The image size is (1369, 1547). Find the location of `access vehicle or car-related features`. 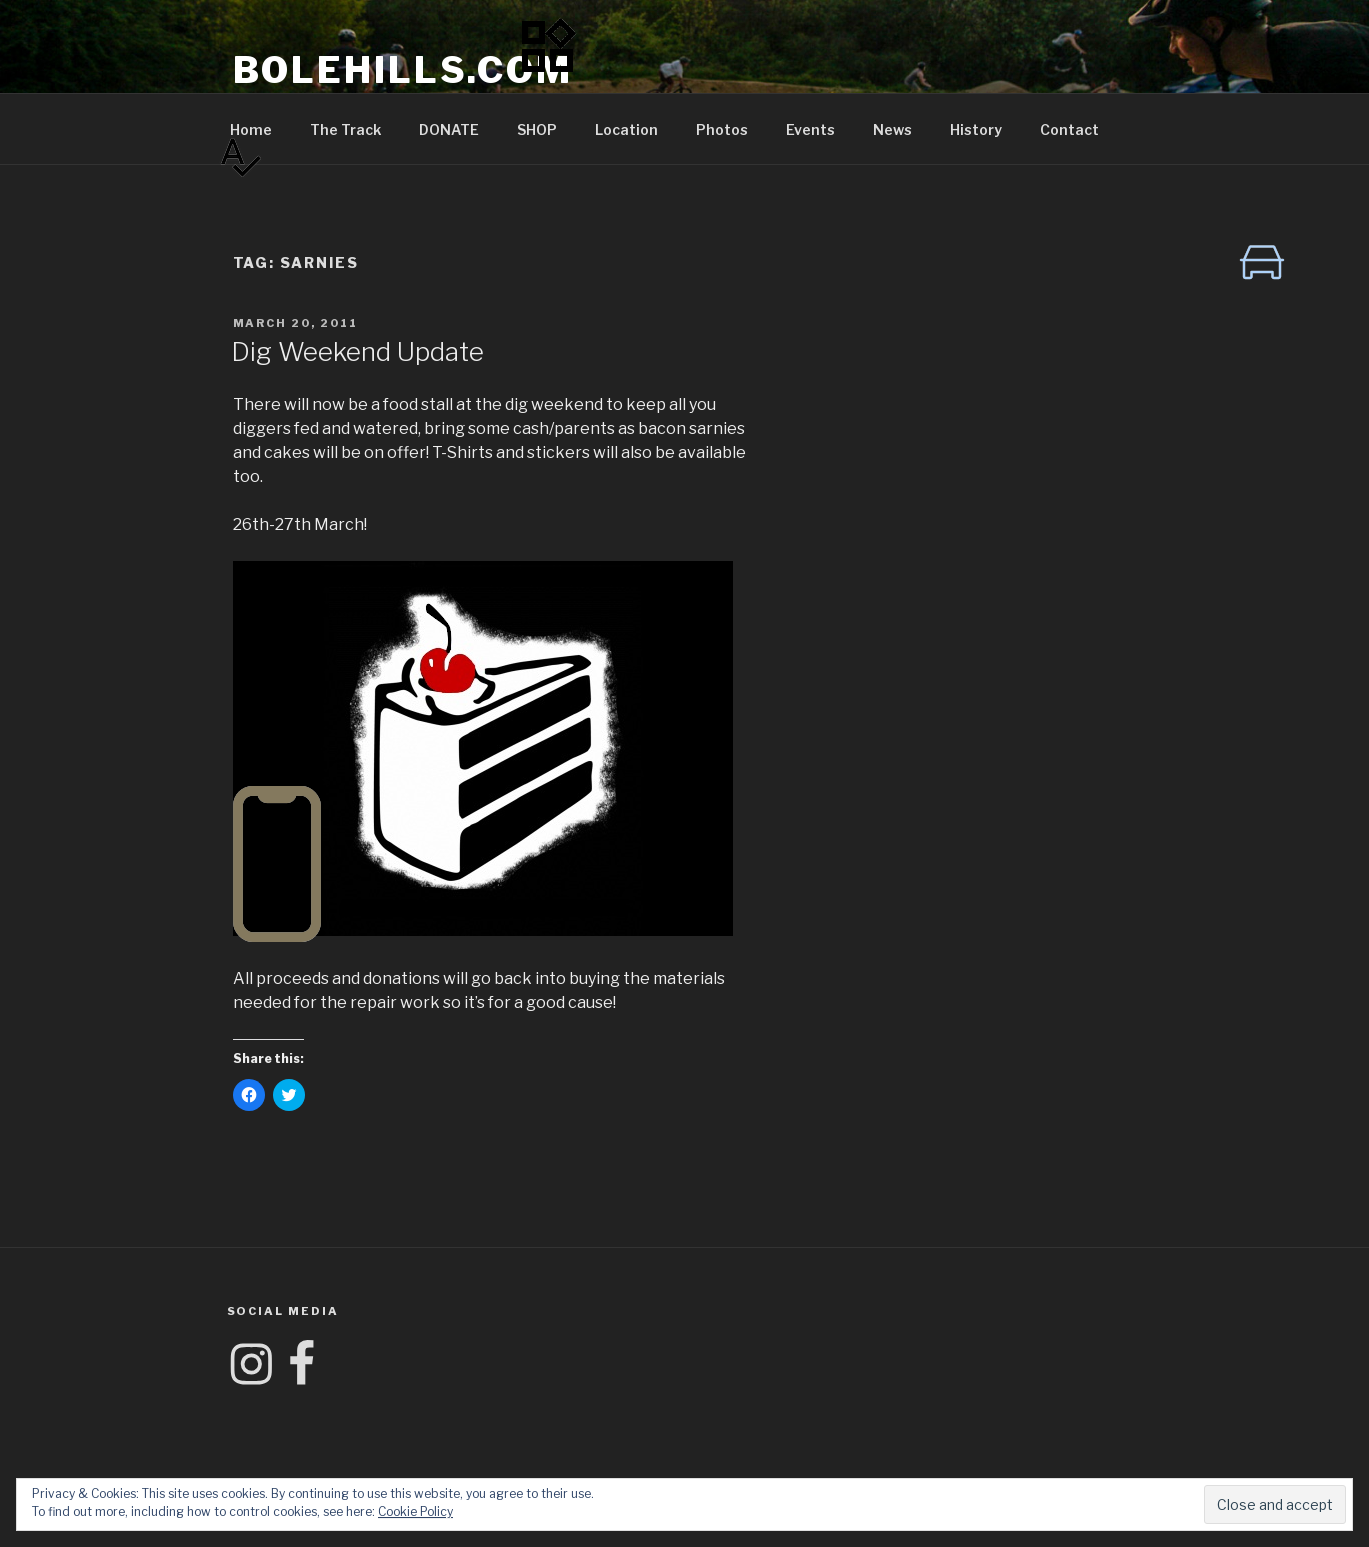

access vehicle or car-related features is located at coordinates (1262, 263).